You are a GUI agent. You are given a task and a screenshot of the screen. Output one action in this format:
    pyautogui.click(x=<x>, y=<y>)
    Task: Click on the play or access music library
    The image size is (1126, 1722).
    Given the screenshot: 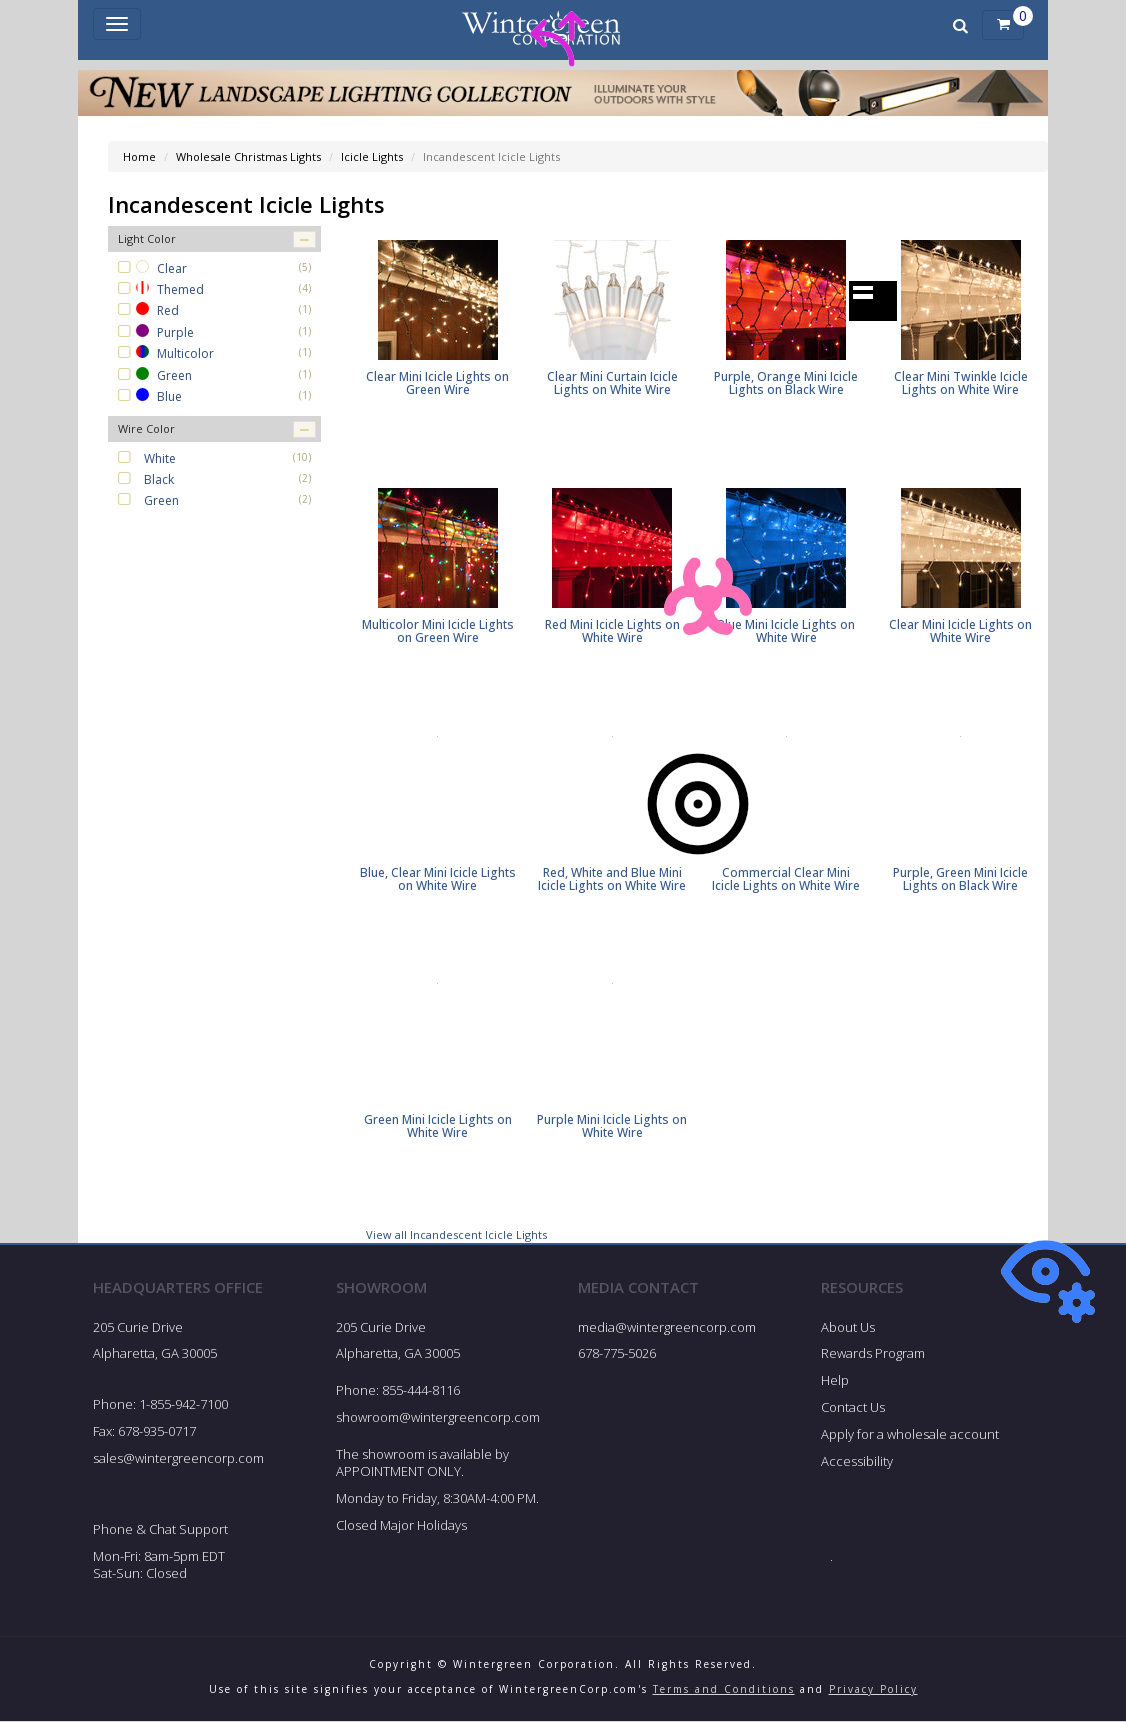 What is the action you would take?
    pyautogui.click(x=698, y=804)
    